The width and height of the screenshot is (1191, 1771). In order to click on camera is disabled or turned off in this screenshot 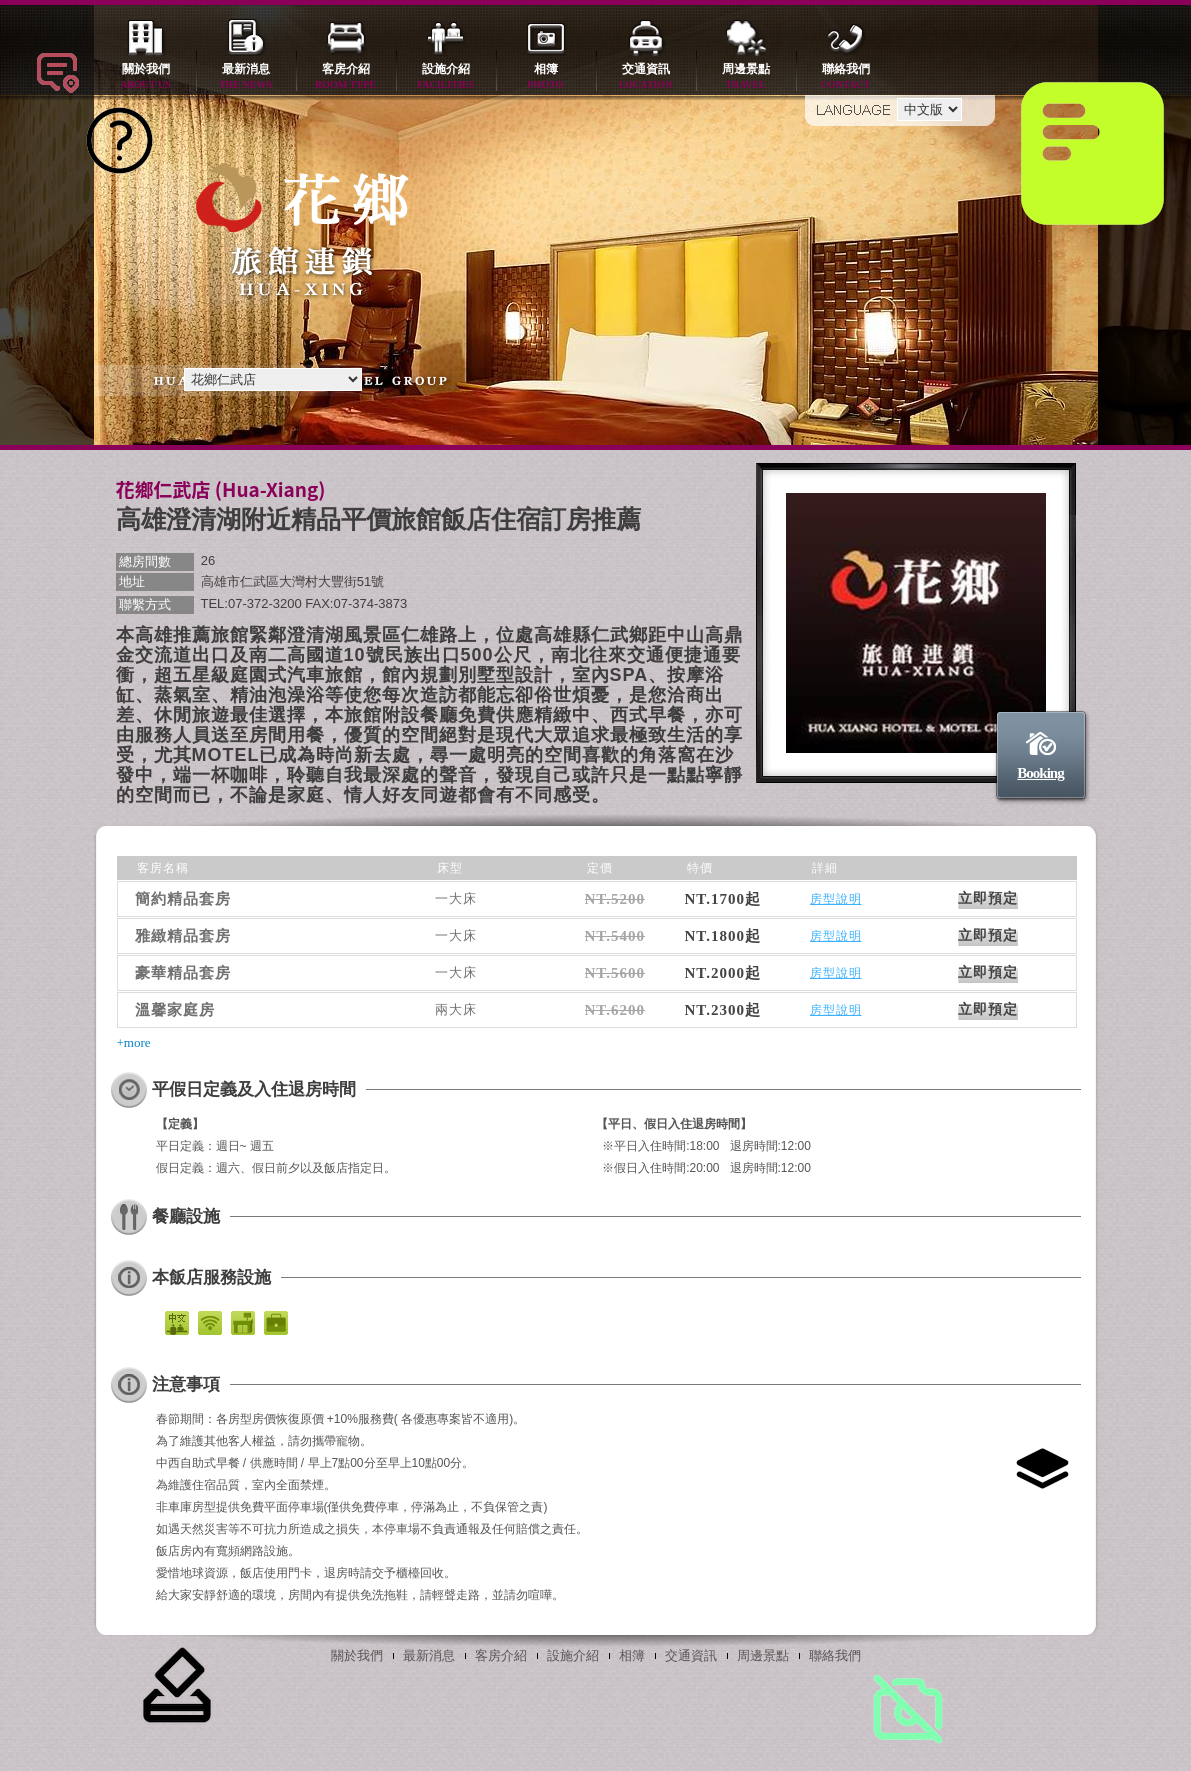, I will do `click(908, 1709)`.